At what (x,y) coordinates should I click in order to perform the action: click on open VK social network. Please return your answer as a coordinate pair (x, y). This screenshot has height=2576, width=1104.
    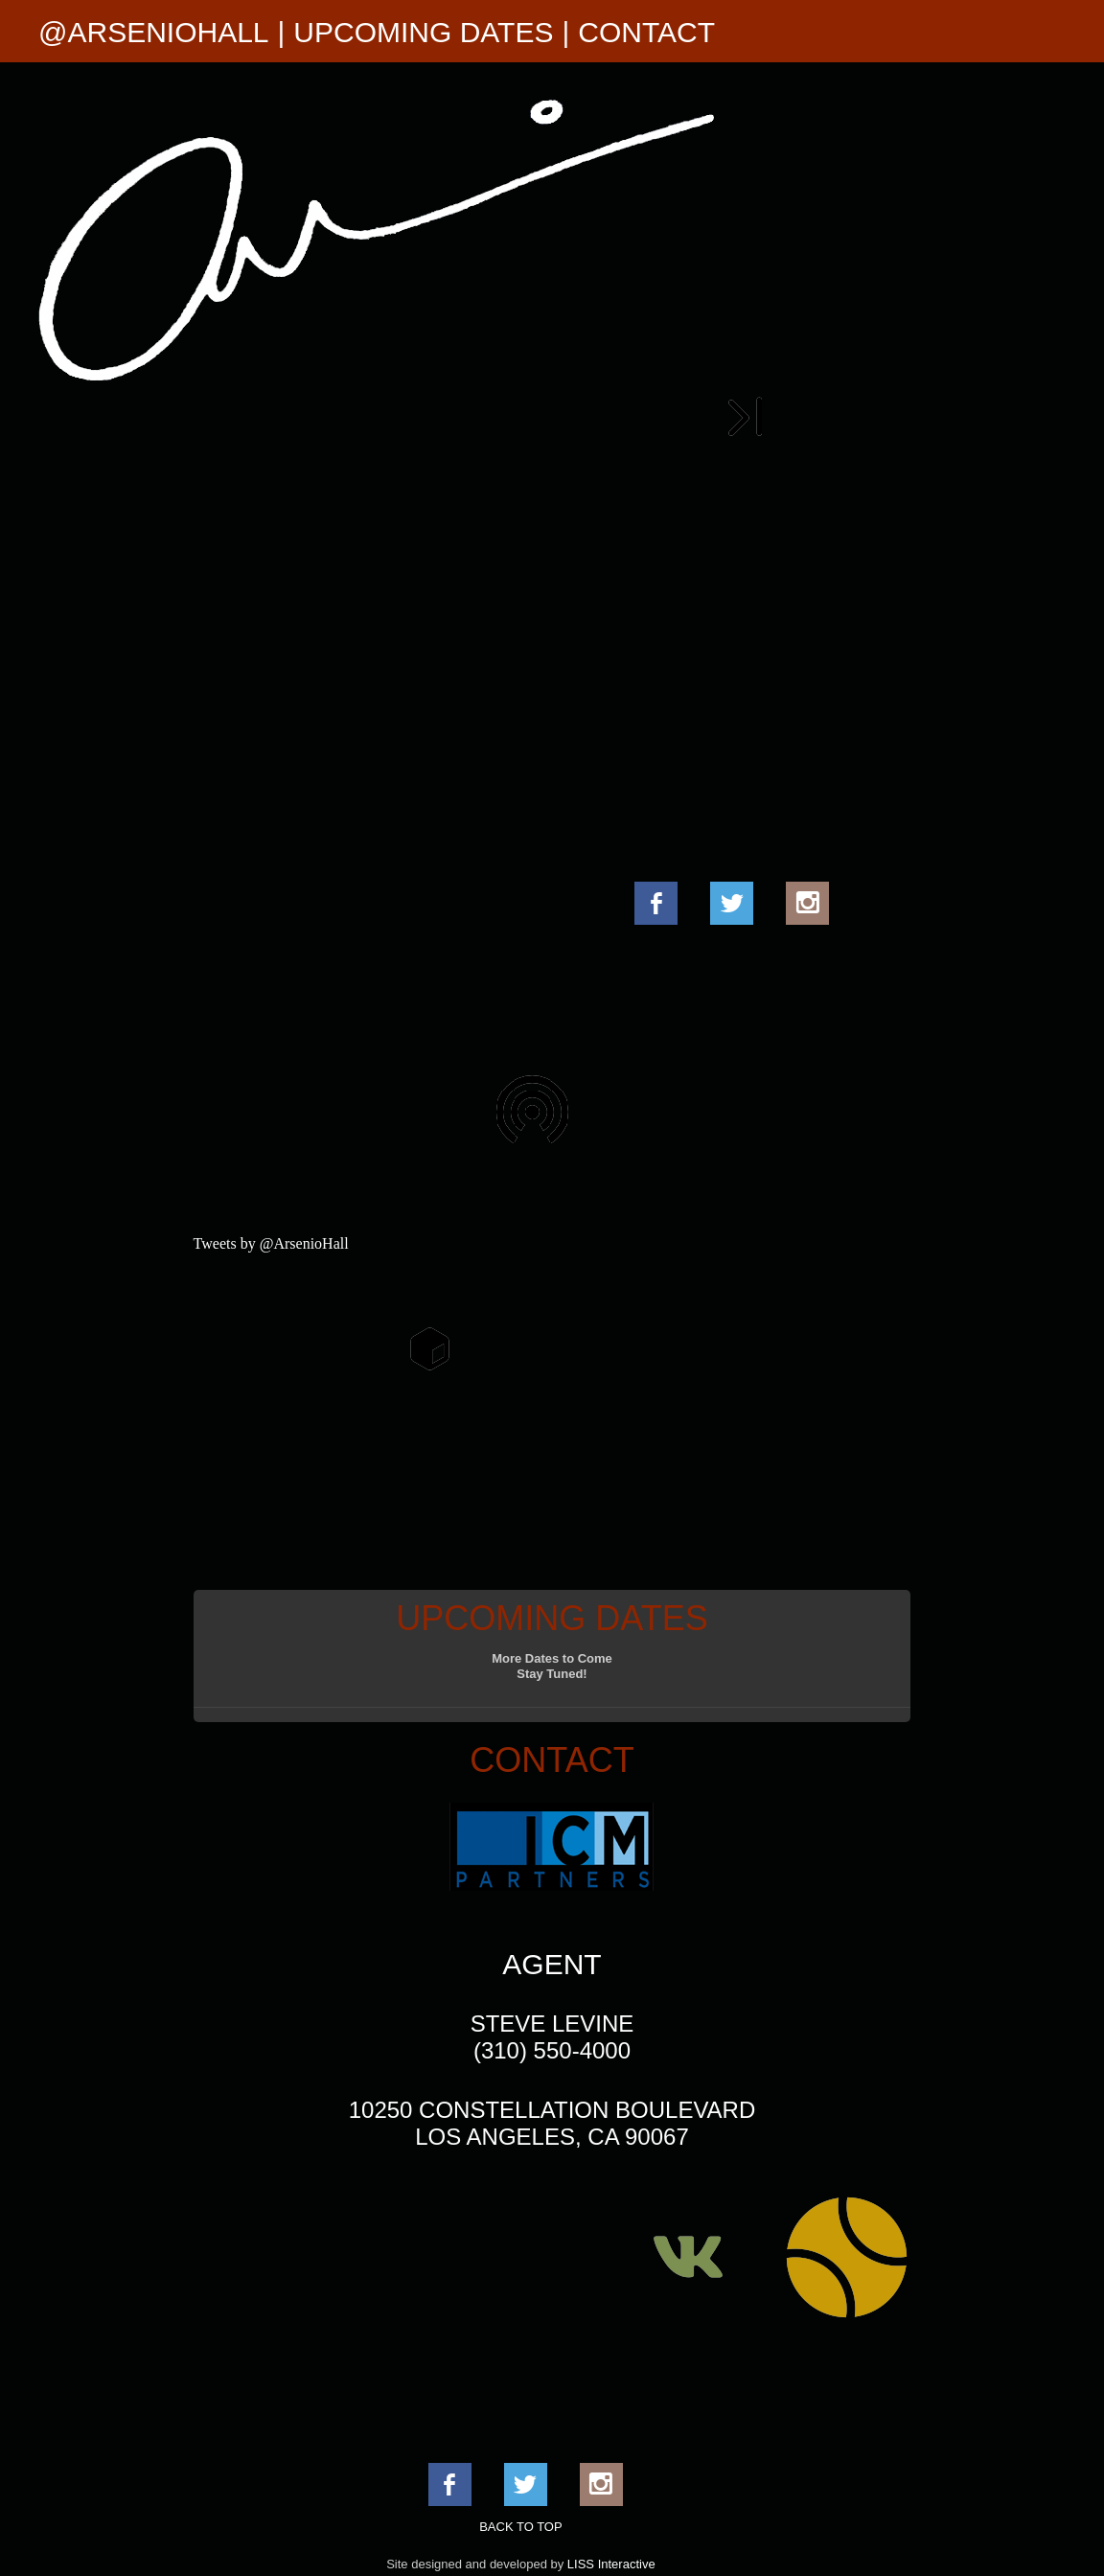
    Looking at the image, I should click on (688, 2257).